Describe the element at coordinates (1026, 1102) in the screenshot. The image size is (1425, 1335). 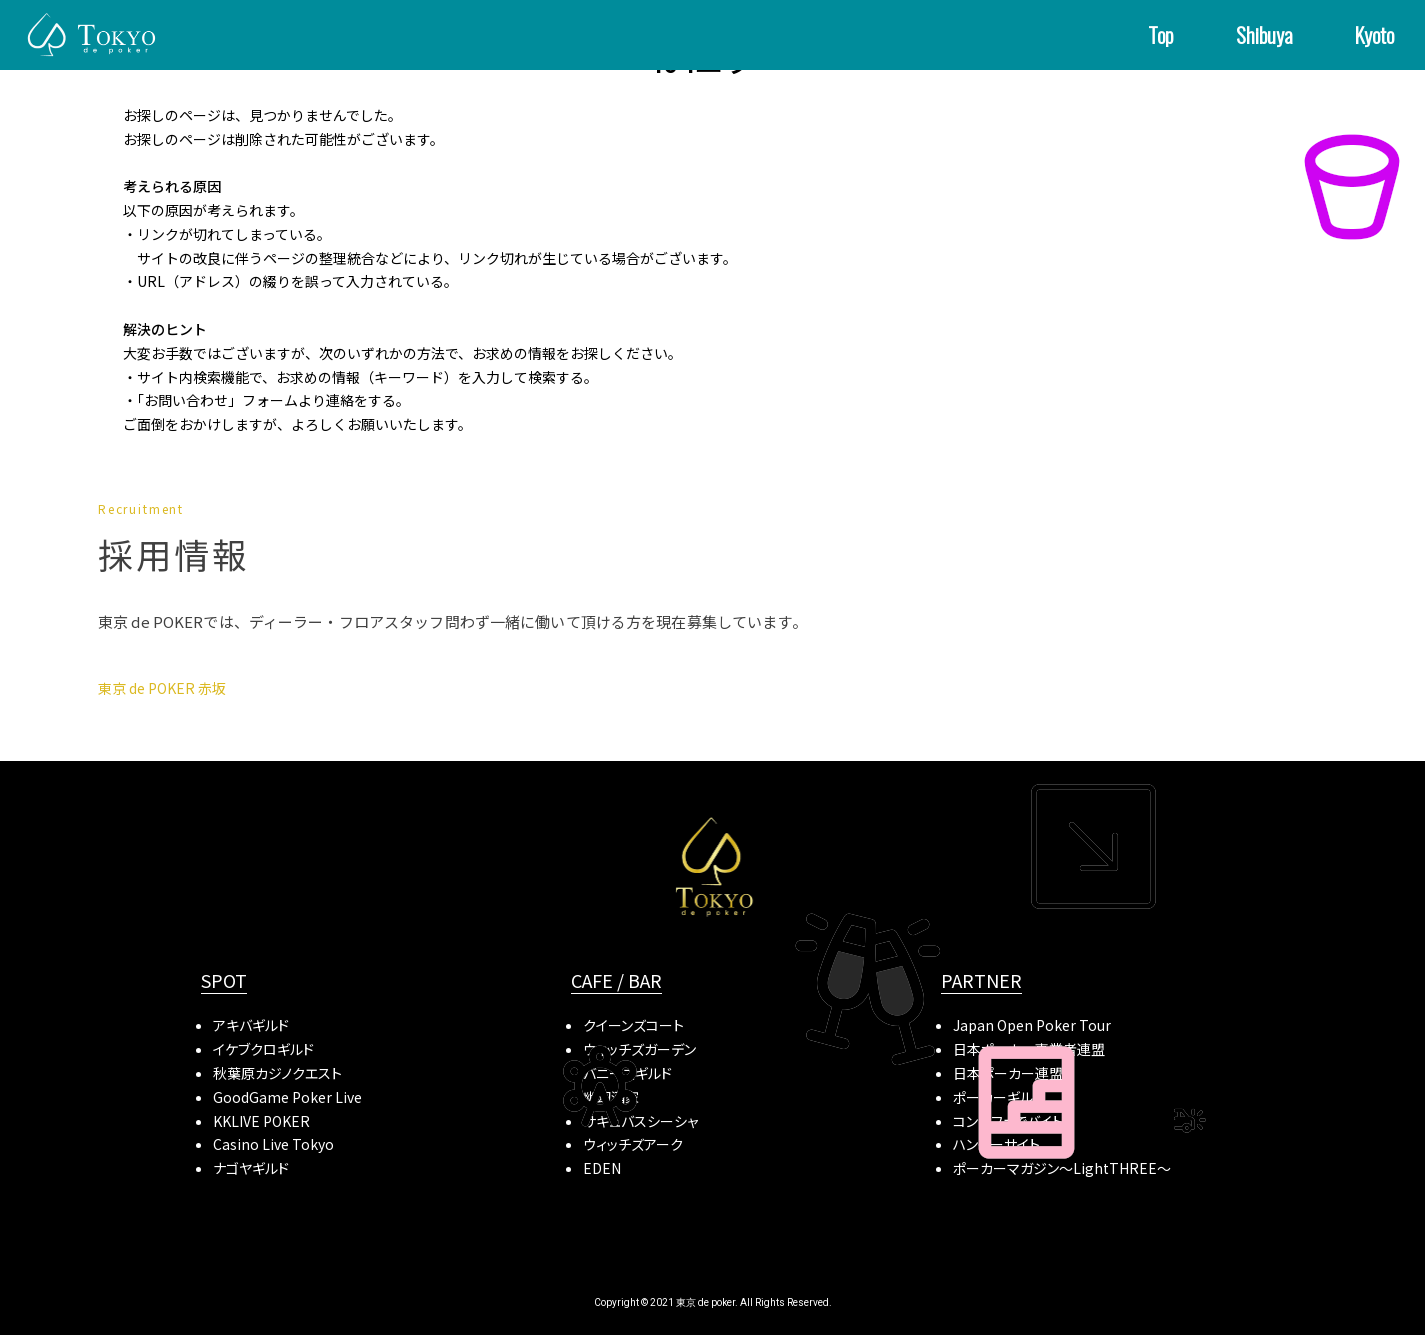
I see `indicates stairs or stairway access` at that location.